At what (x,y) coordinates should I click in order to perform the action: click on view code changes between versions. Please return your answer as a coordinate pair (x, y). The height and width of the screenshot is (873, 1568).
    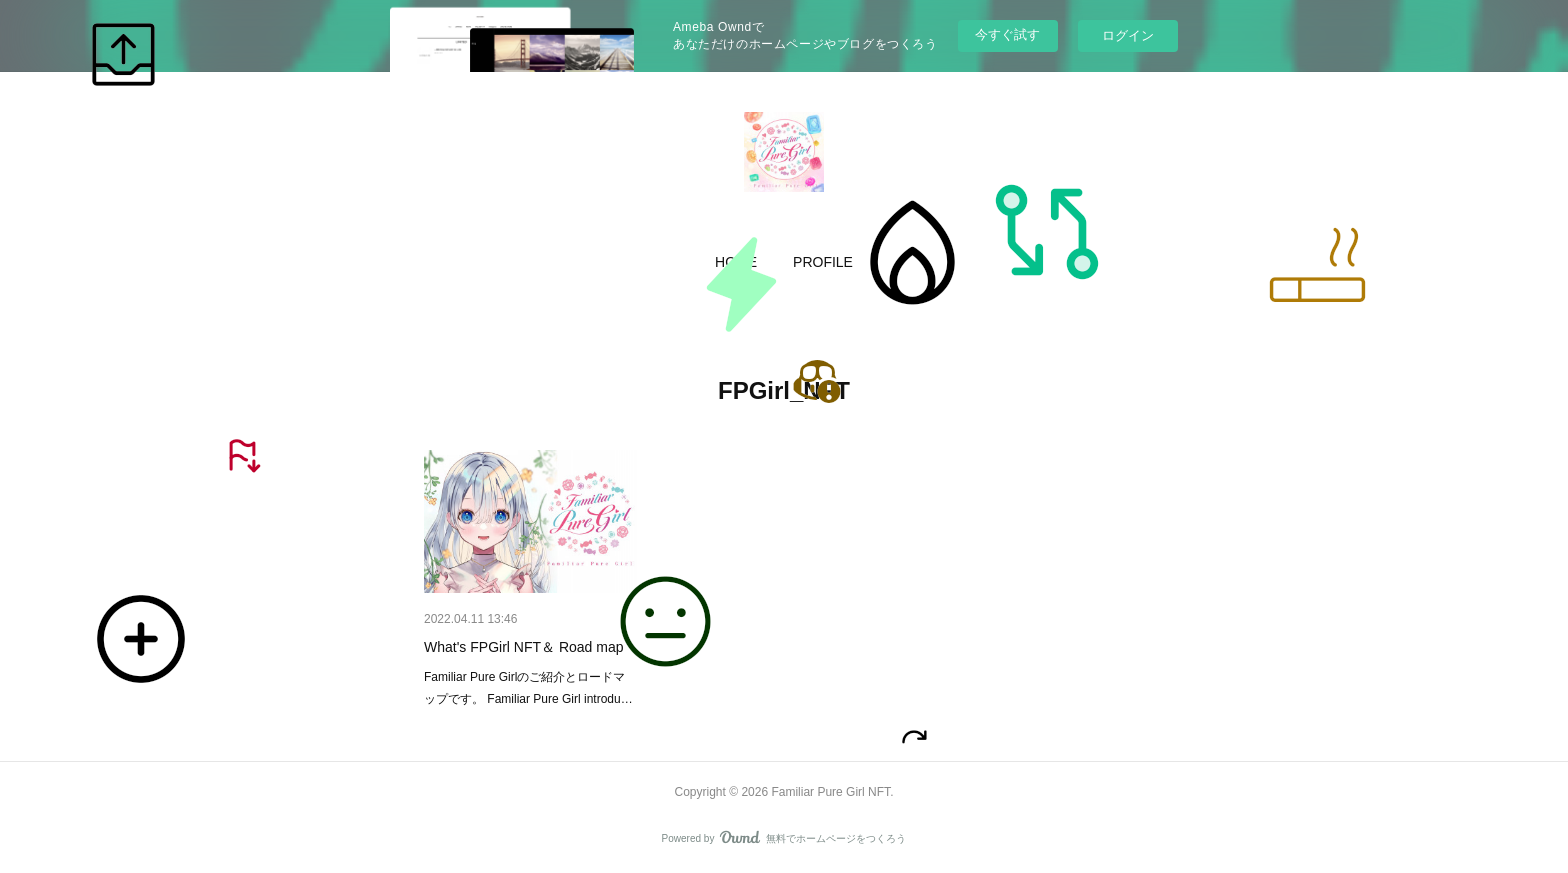
    Looking at the image, I should click on (1047, 232).